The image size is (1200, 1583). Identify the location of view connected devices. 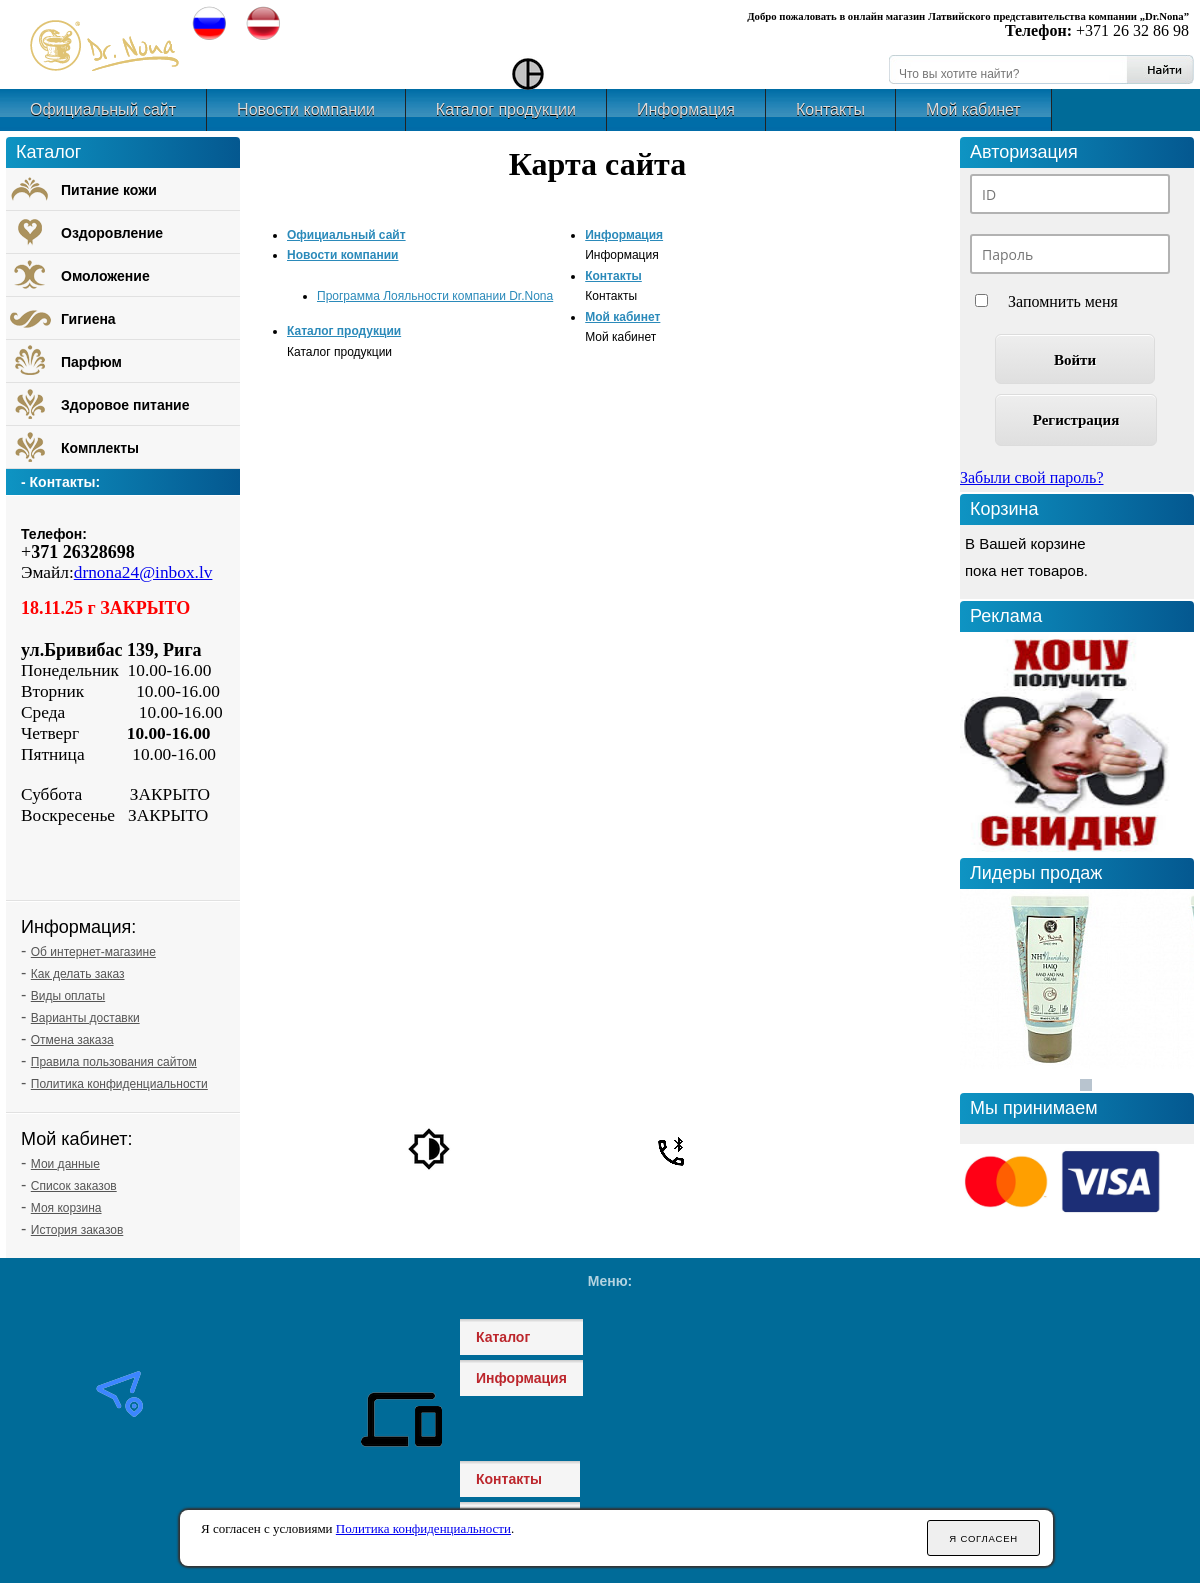
(401, 1419).